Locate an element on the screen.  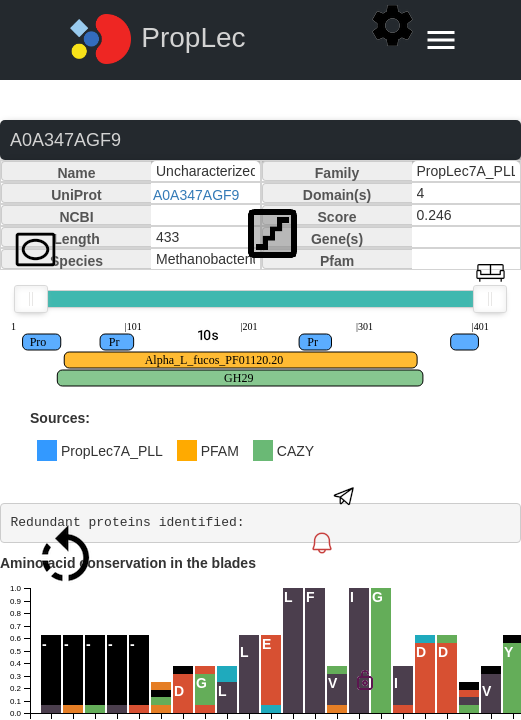
unlock a secured item or account is located at coordinates (365, 680).